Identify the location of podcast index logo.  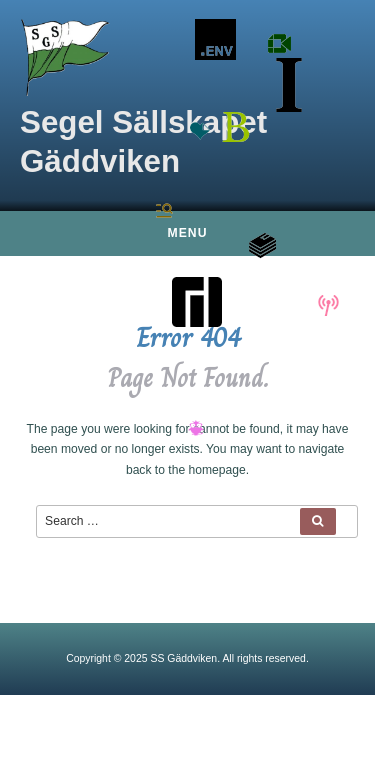
(328, 305).